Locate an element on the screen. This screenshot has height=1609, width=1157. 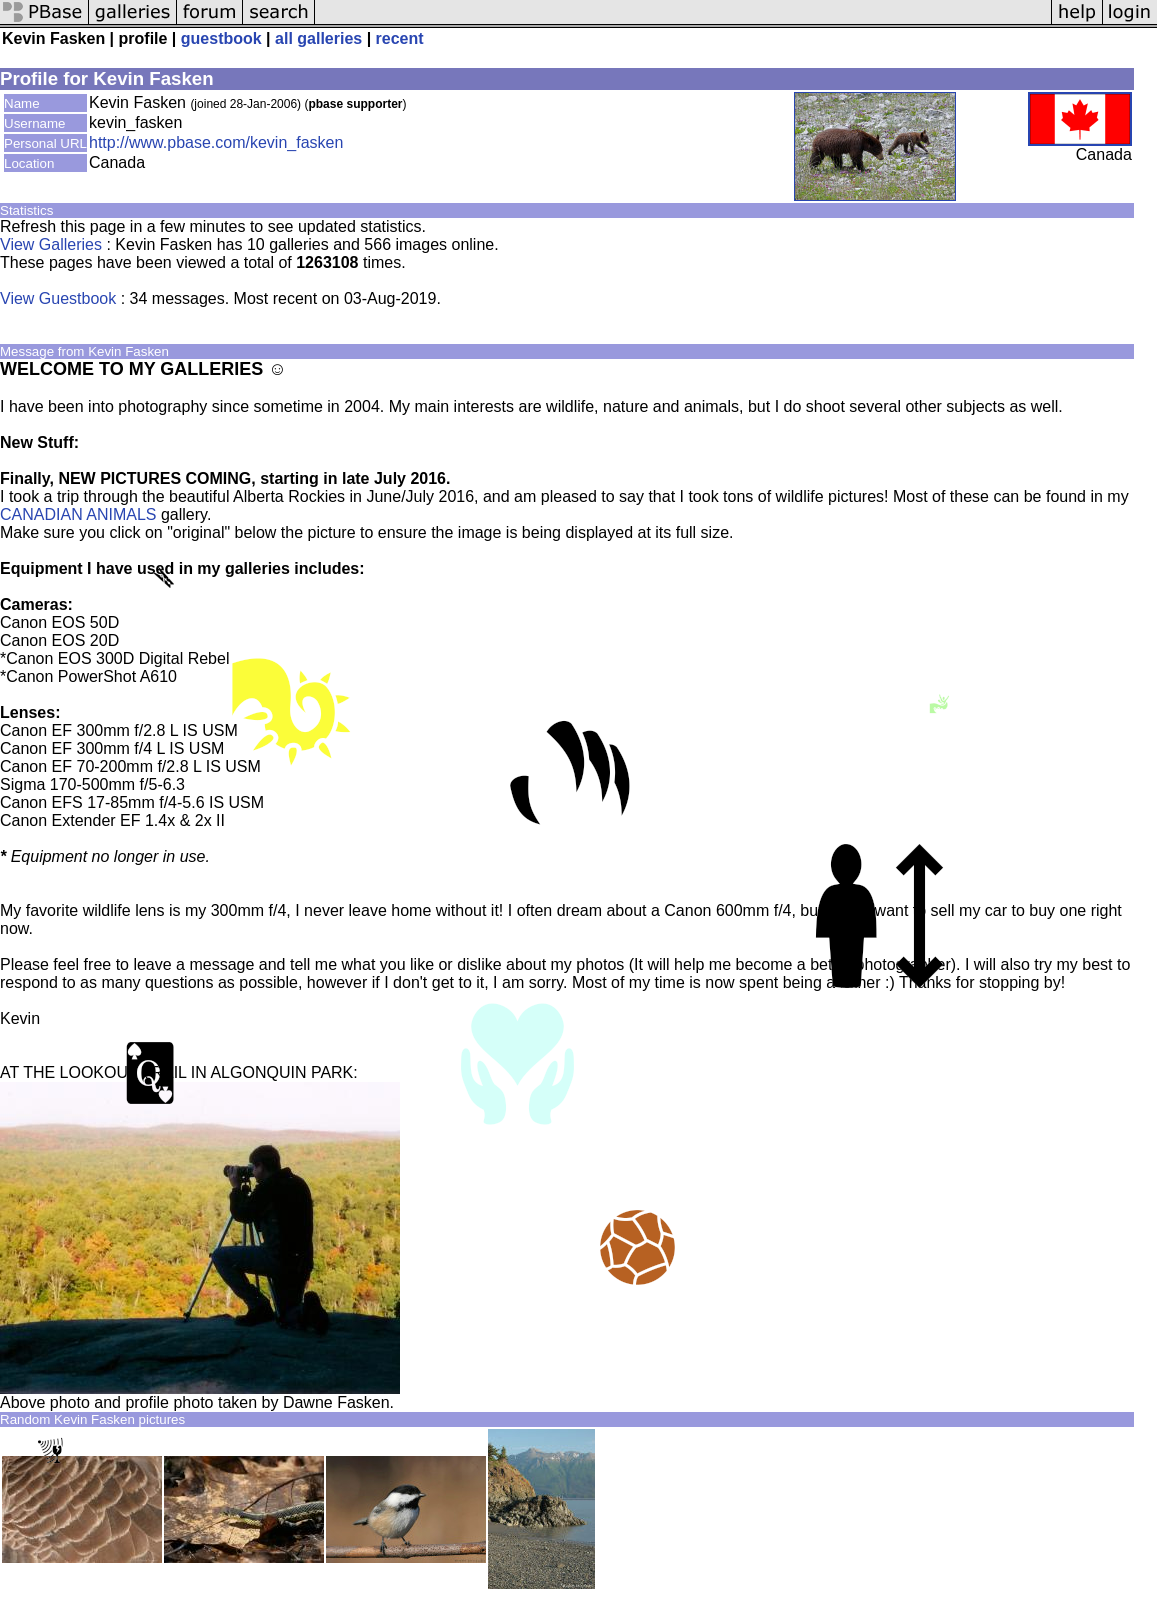
access ultrasound or sonography features is located at coordinates (50, 1450).